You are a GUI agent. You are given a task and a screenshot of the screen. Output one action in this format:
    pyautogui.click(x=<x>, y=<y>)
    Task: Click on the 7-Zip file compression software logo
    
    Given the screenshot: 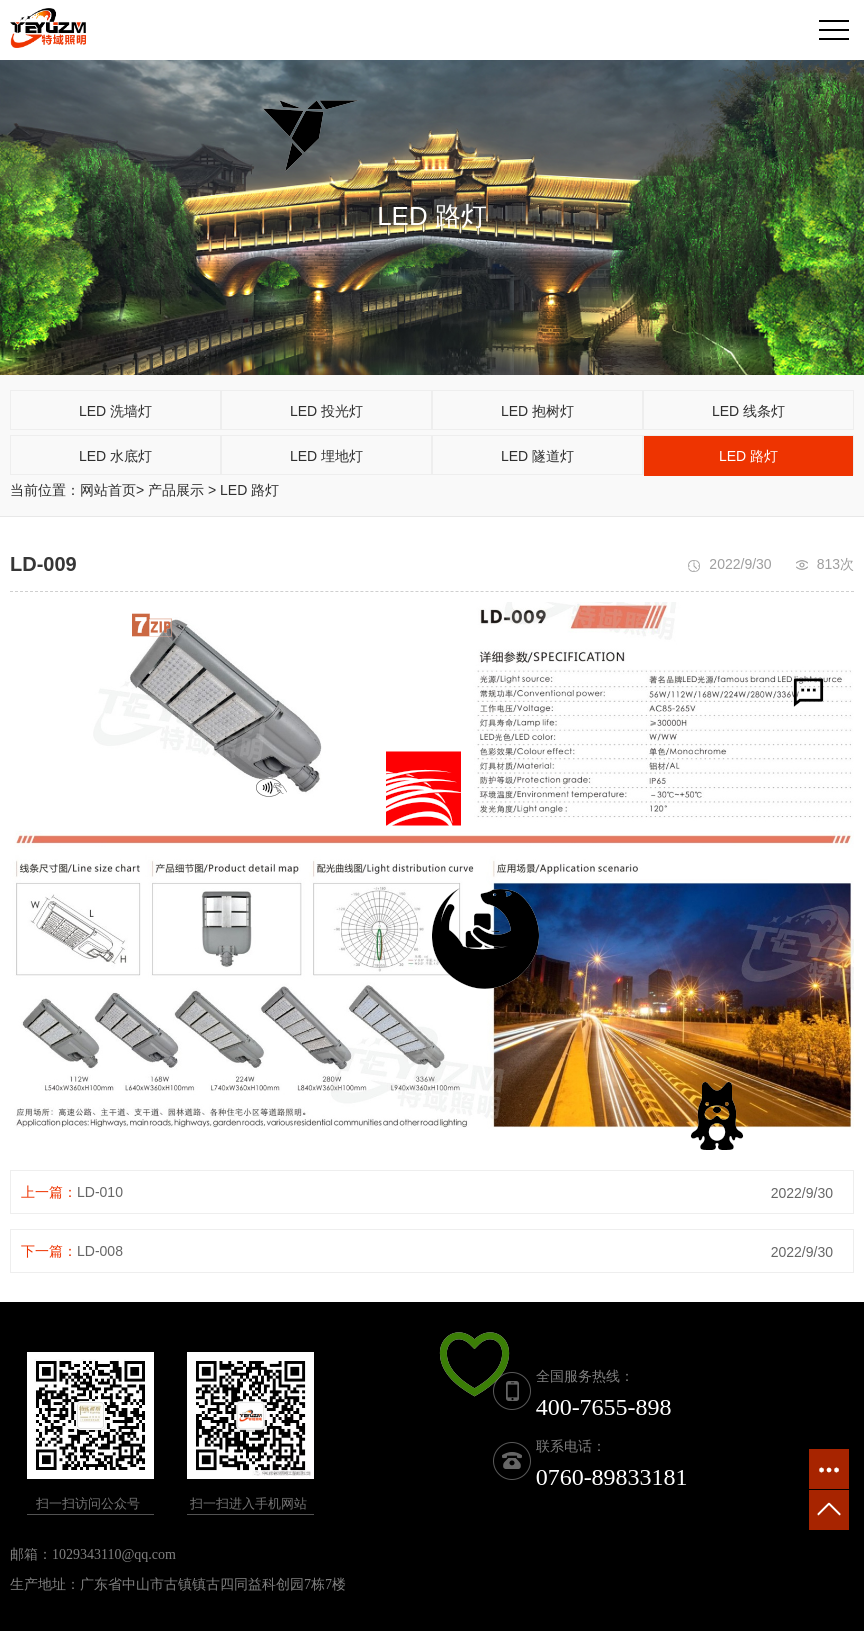 What is the action you would take?
    pyautogui.click(x=152, y=625)
    